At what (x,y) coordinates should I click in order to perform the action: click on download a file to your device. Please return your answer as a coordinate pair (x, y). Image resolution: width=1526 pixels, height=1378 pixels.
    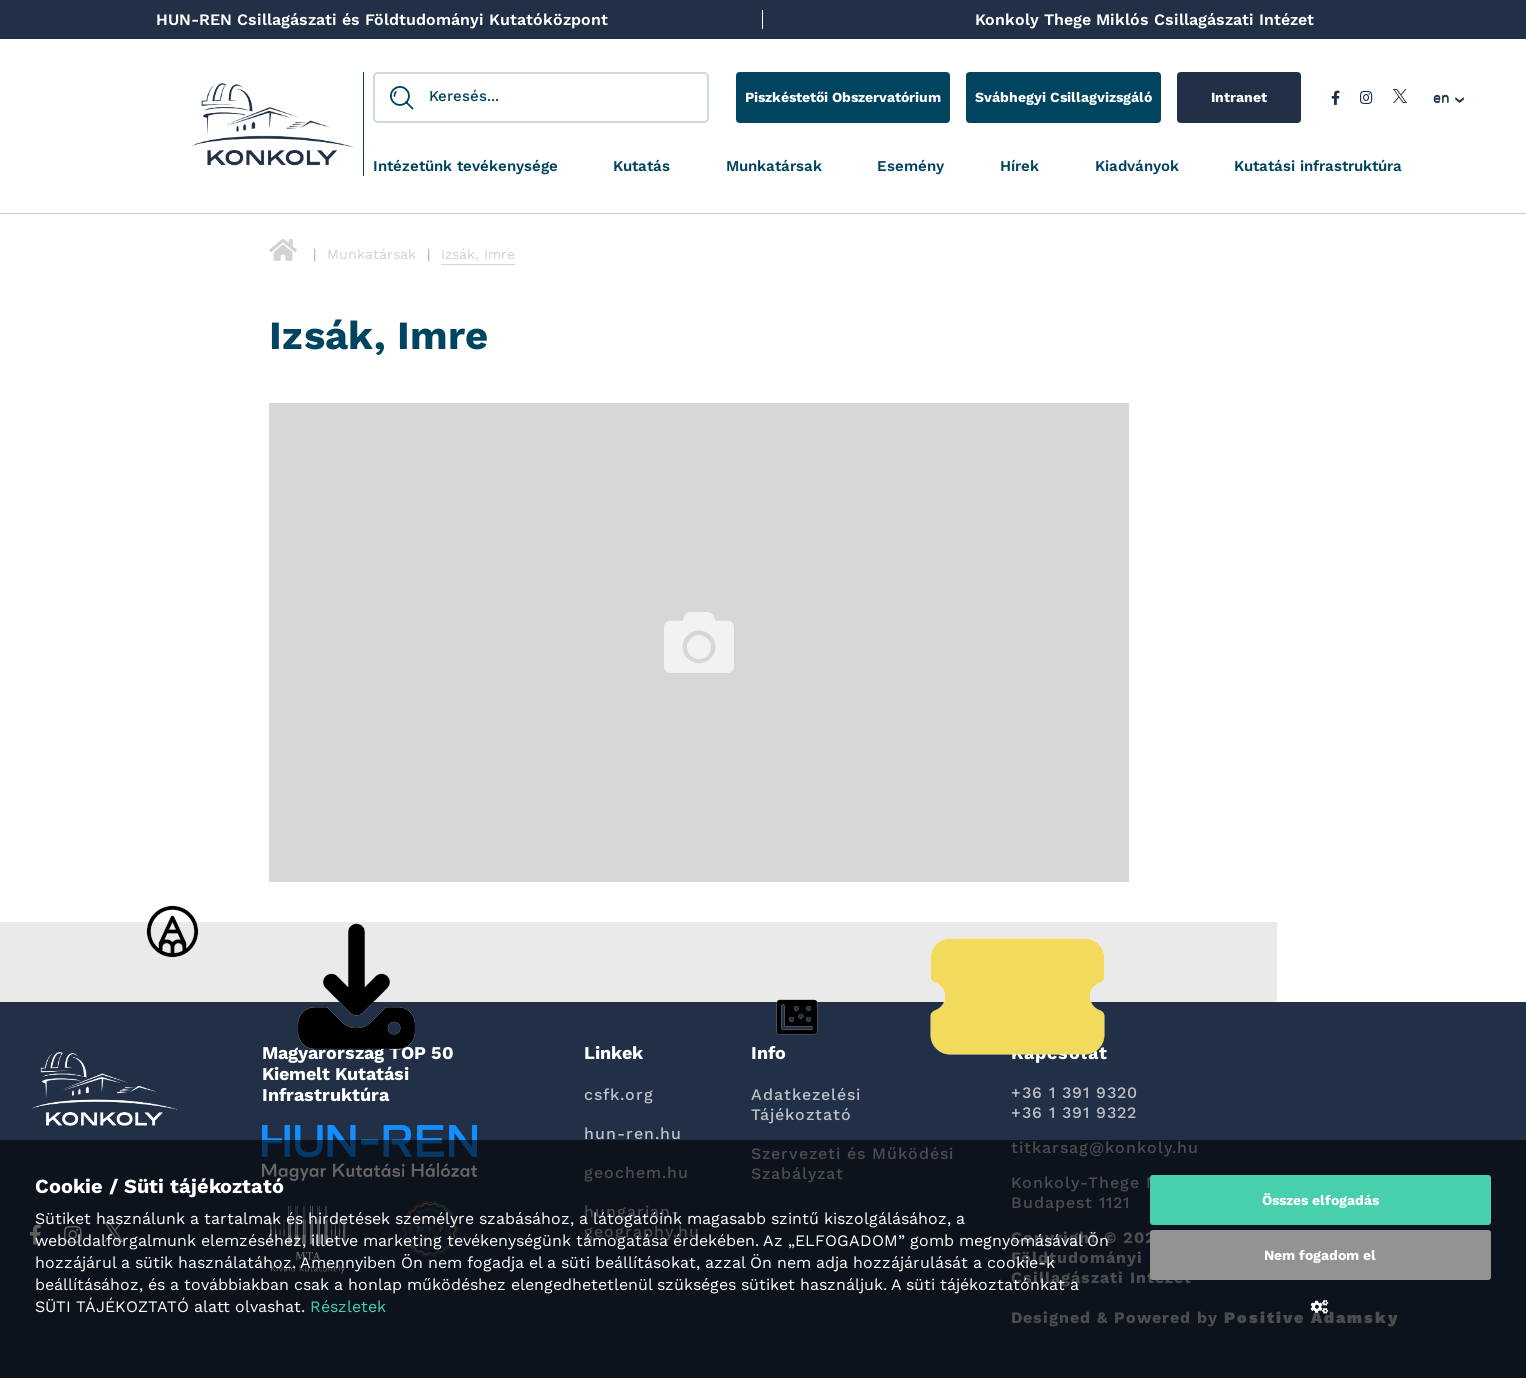
    Looking at the image, I should click on (356, 990).